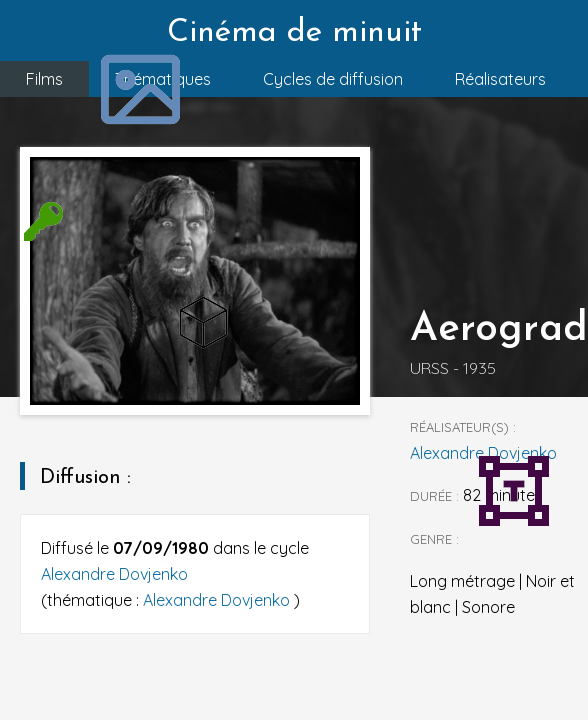 The width and height of the screenshot is (588, 720). Describe the element at coordinates (43, 221) in the screenshot. I see `access security or login settings` at that location.